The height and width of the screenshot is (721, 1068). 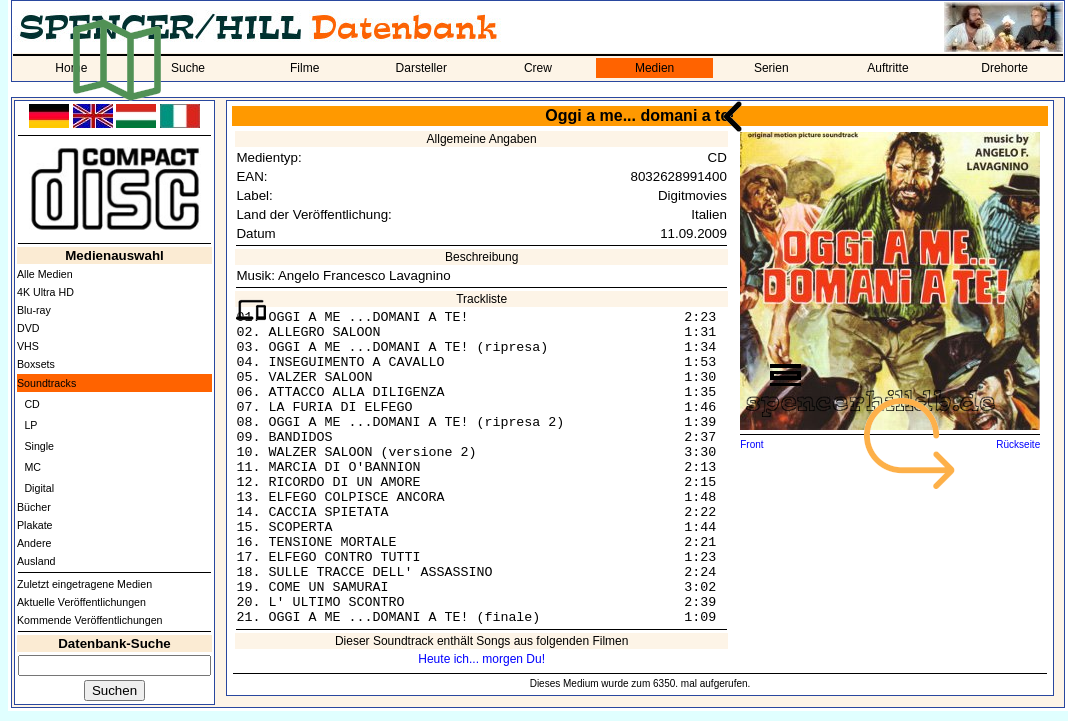 What do you see at coordinates (251, 310) in the screenshot?
I see `connect your phone to another device` at bounding box center [251, 310].